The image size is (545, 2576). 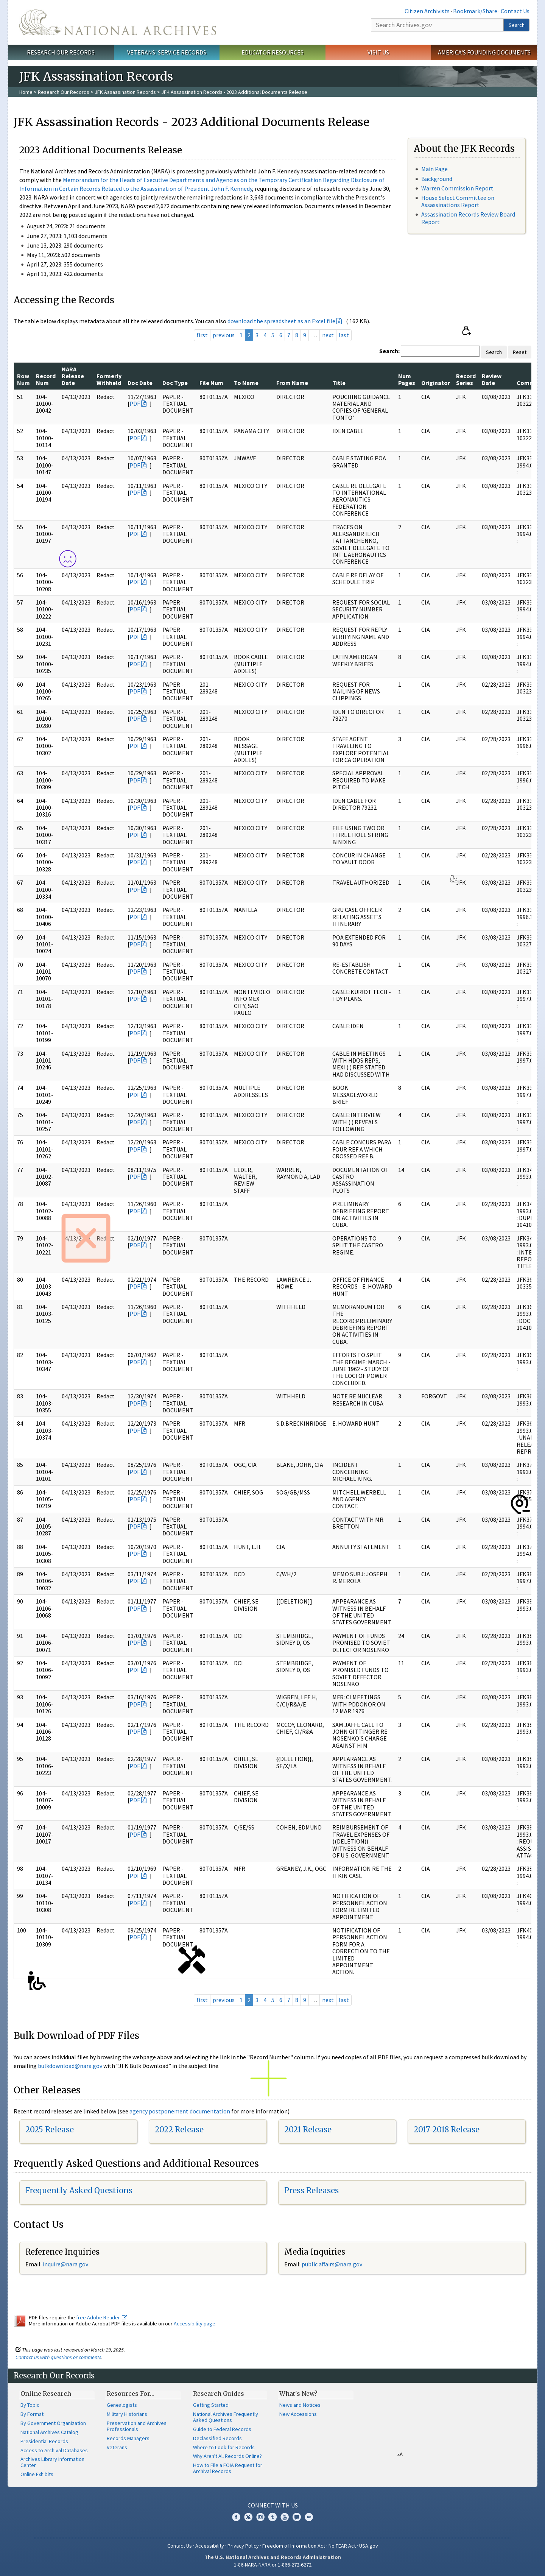 What do you see at coordinates (36, 1981) in the screenshot?
I see `wheelchair accessible pickup location` at bounding box center [36, 1981].